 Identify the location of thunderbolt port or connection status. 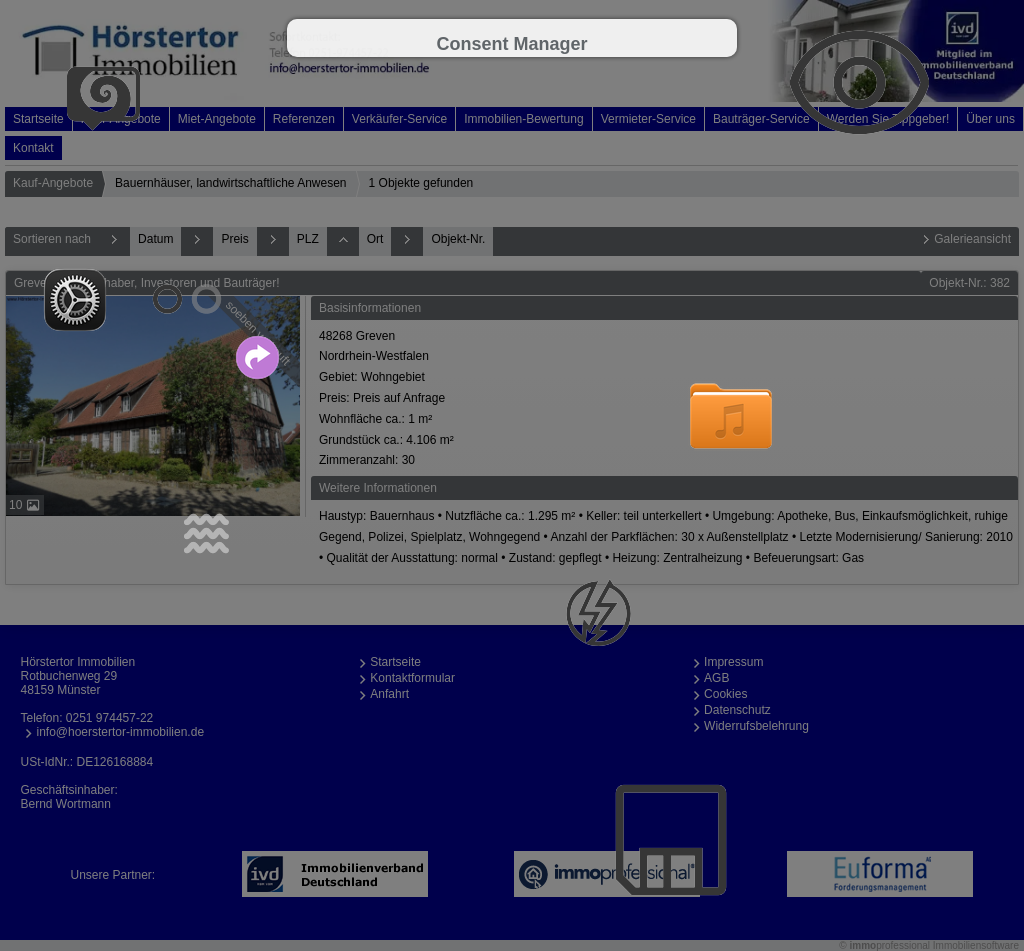
(598, 613).